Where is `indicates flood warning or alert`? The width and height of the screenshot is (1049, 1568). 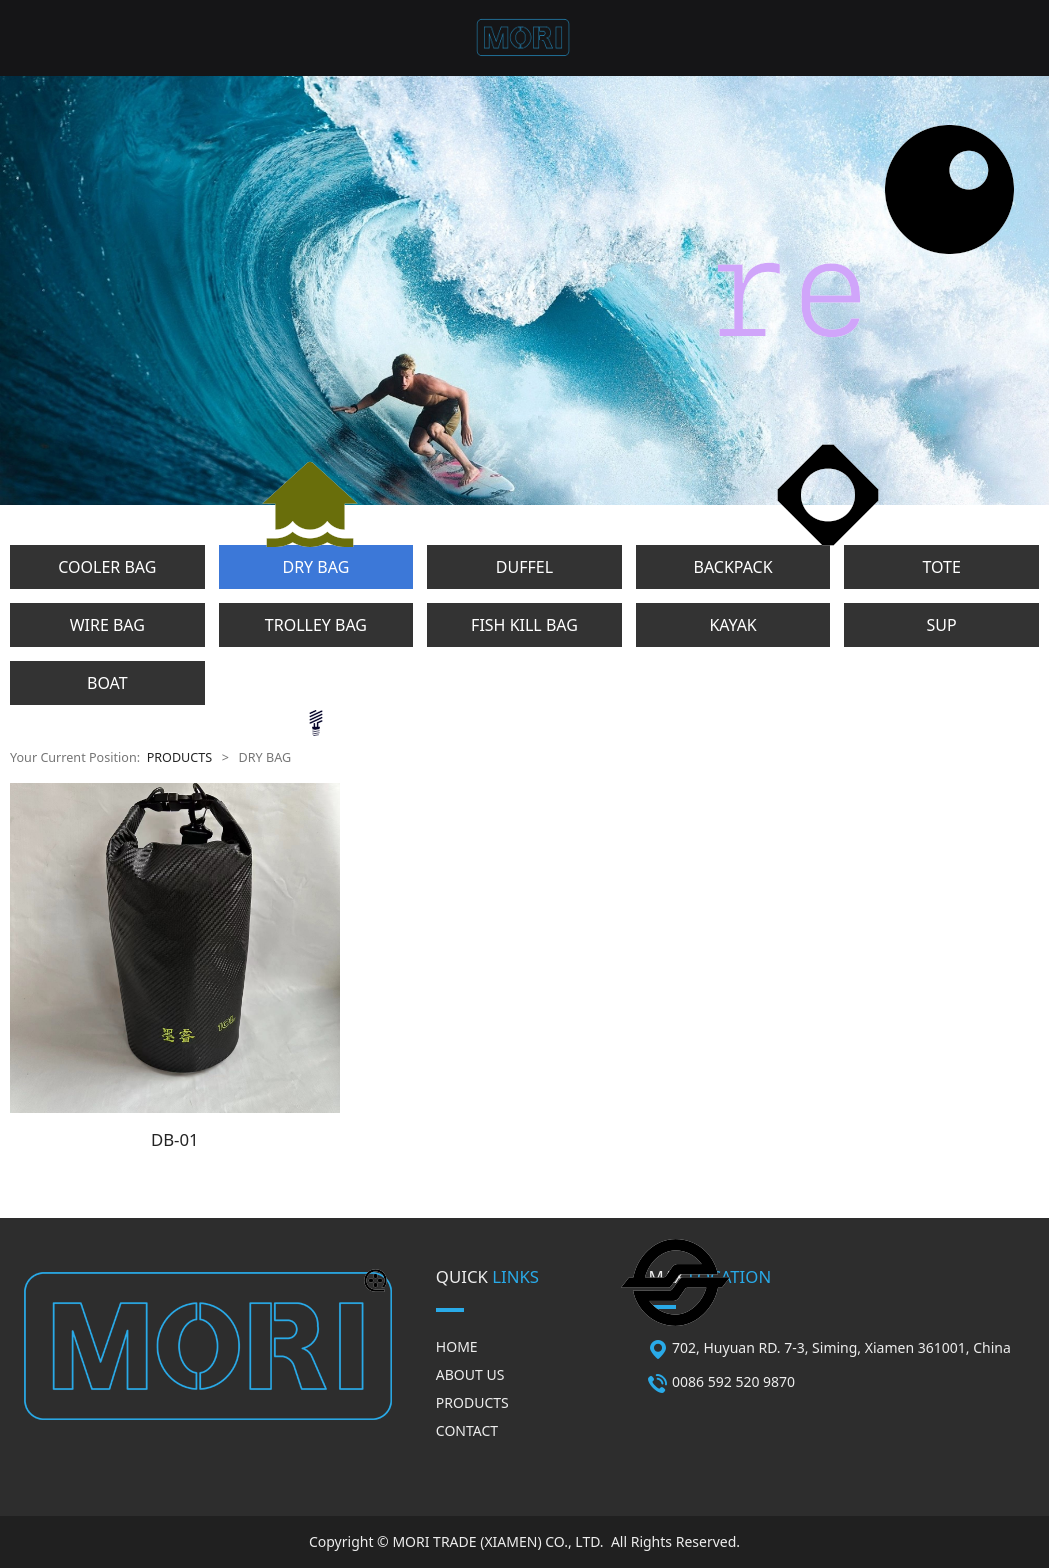
indicates flood warning or alert is located at coordinates (310, 508).